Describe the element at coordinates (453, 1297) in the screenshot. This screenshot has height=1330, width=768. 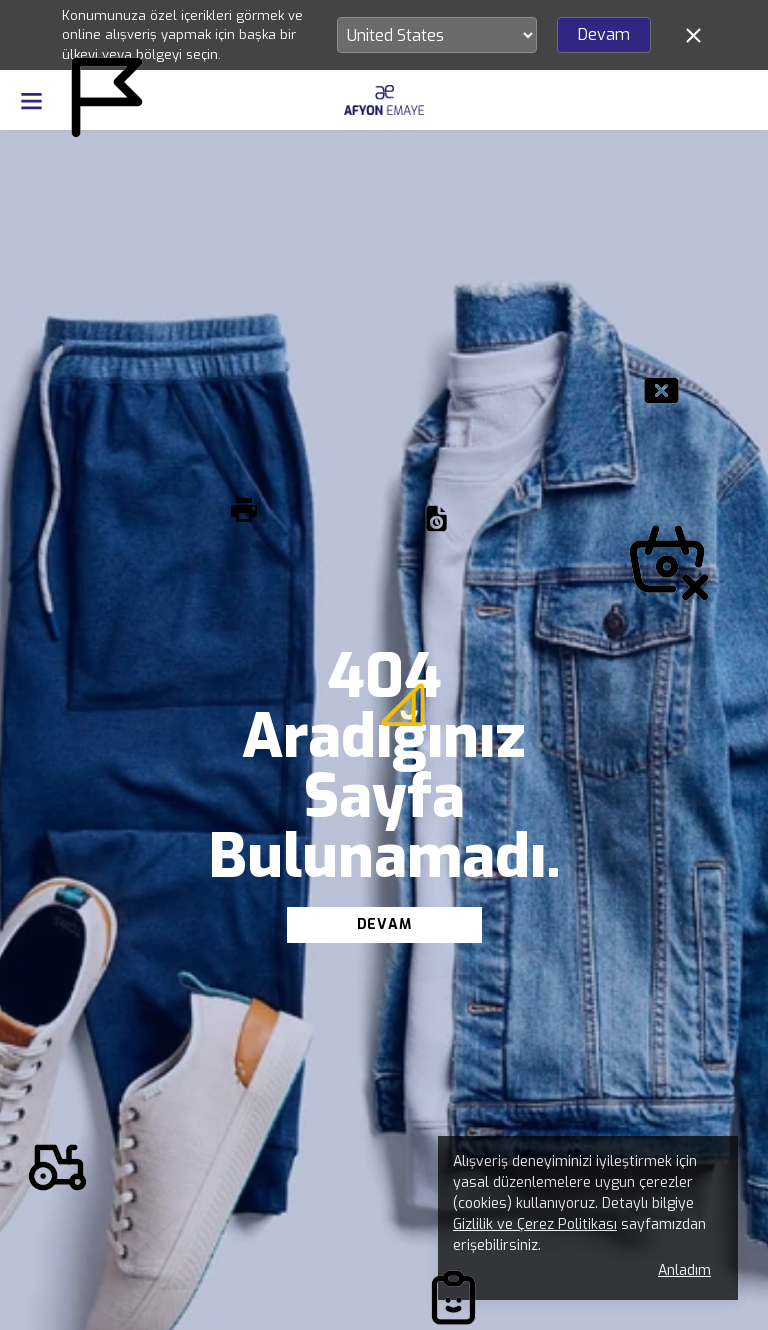
I see `view feedback or satisfaction survey` at that location.